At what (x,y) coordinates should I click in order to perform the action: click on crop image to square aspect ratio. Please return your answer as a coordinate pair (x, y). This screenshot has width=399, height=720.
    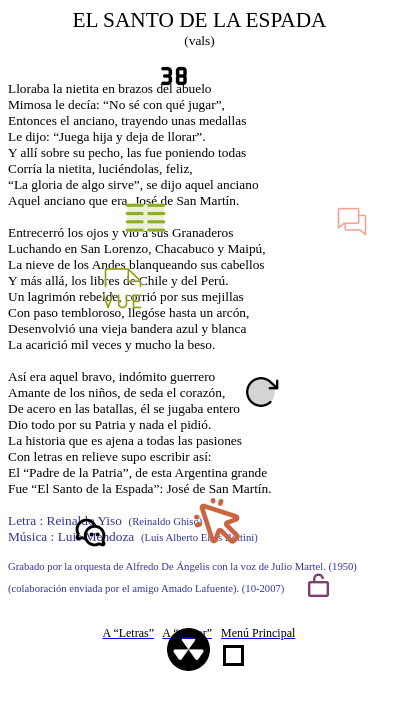
    Looking at the image, I should click on (233, 655).